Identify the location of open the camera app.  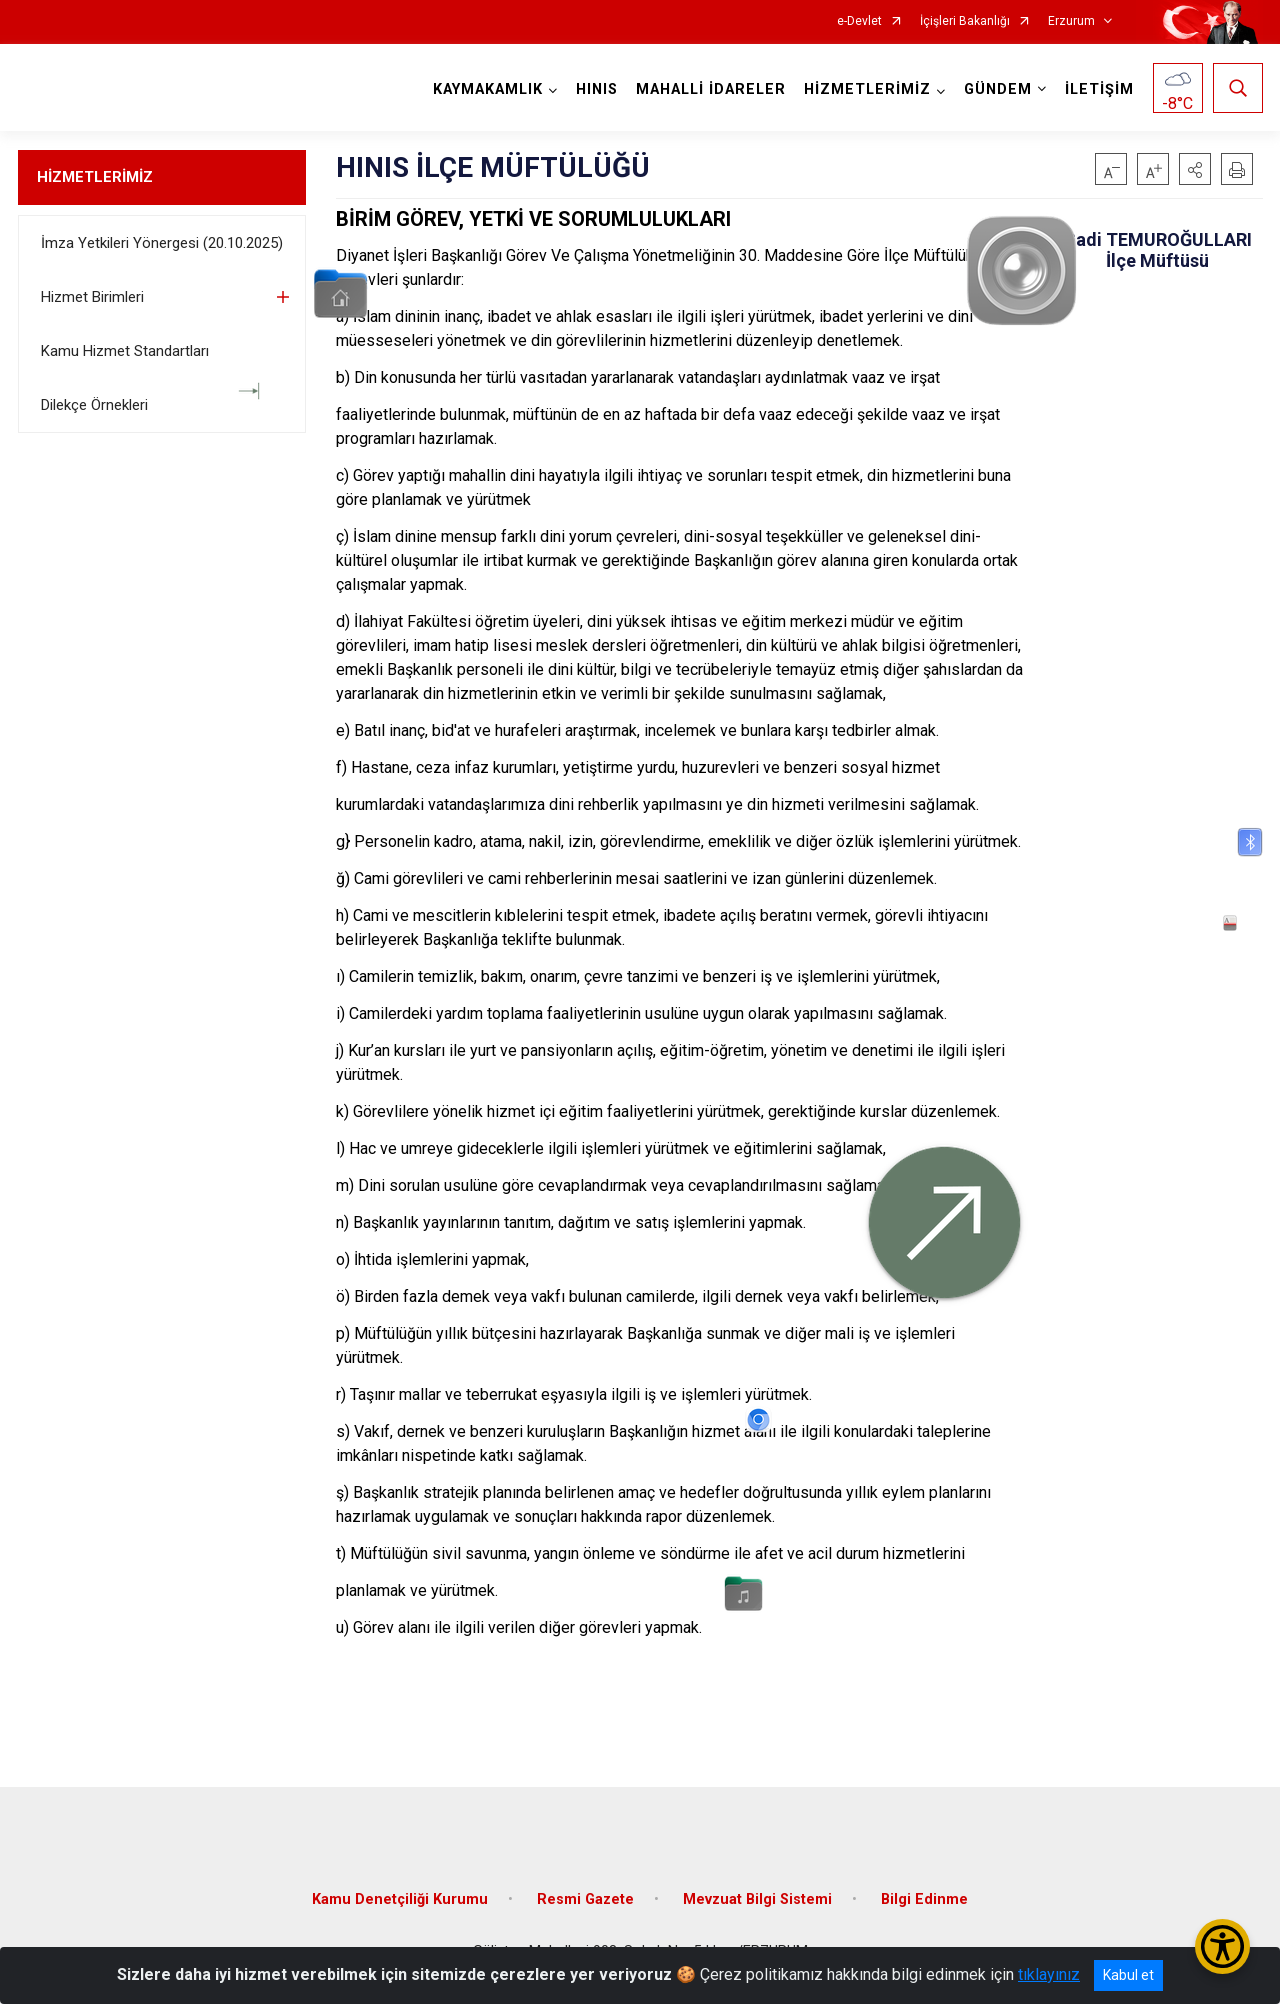
(1021, 270).